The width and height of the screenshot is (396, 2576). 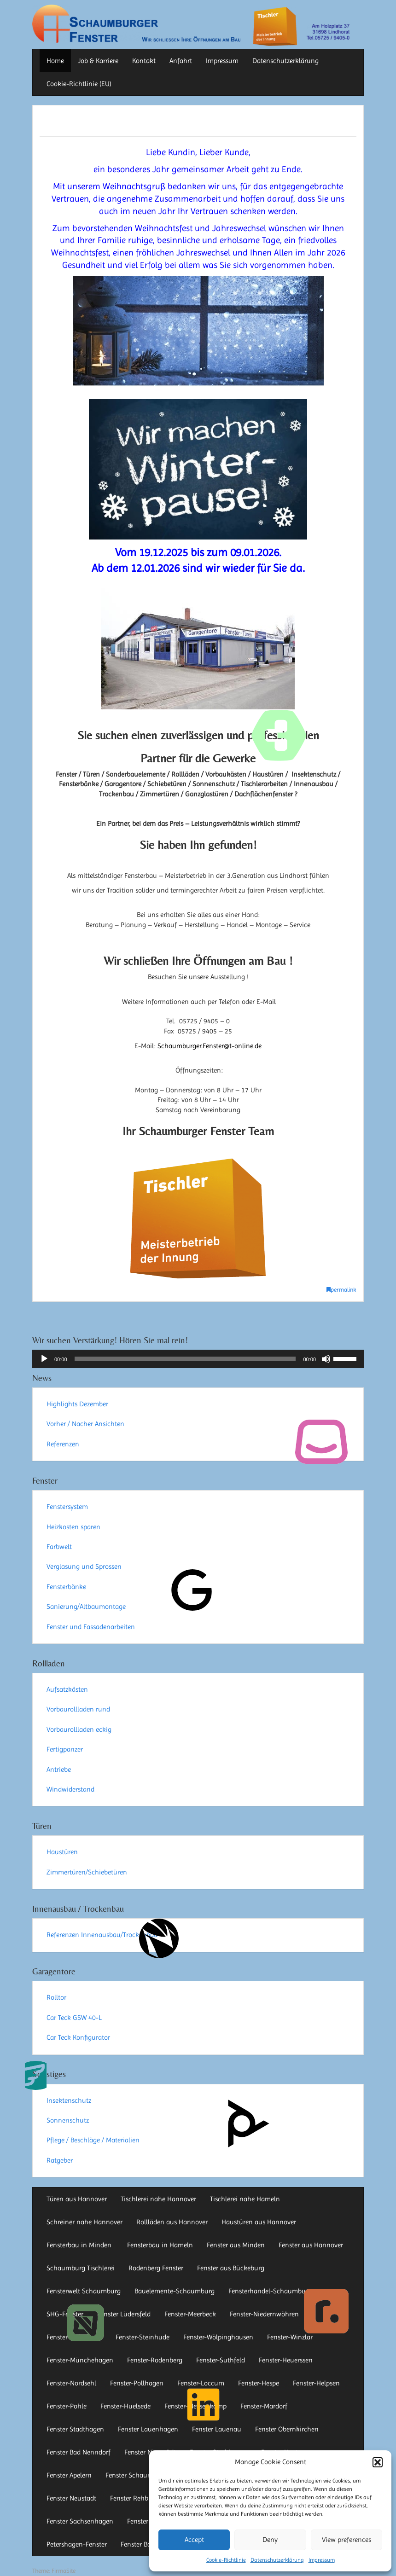 I want to click on cloudron platform logo, so click(x=279, y=735).